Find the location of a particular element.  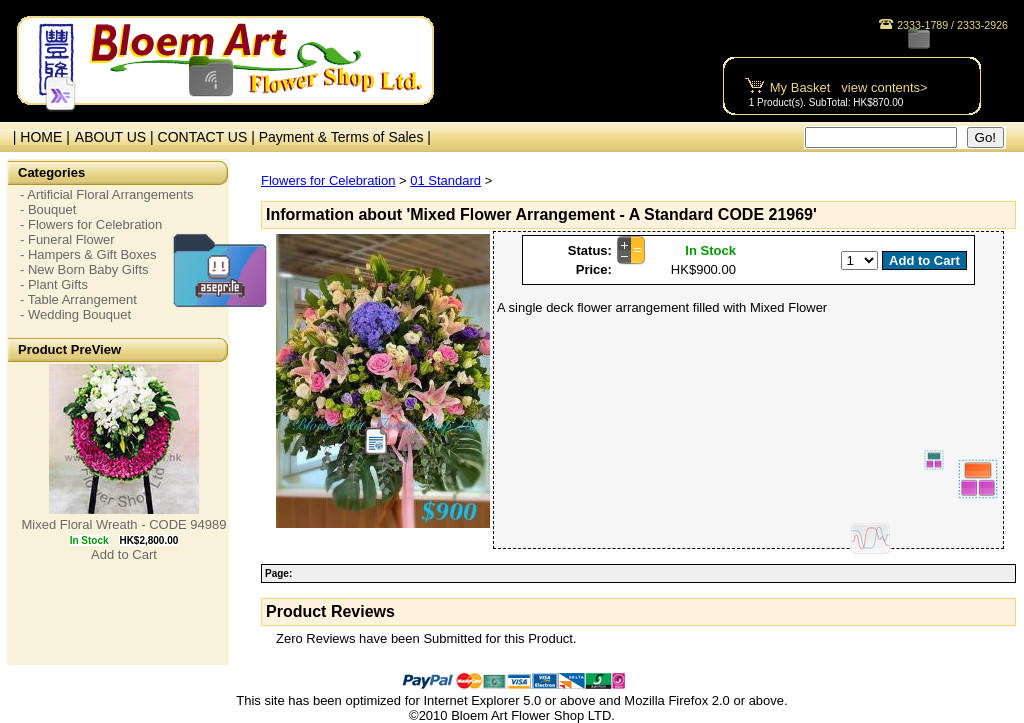

select all items in the current view is located at coordinates (934, 460).